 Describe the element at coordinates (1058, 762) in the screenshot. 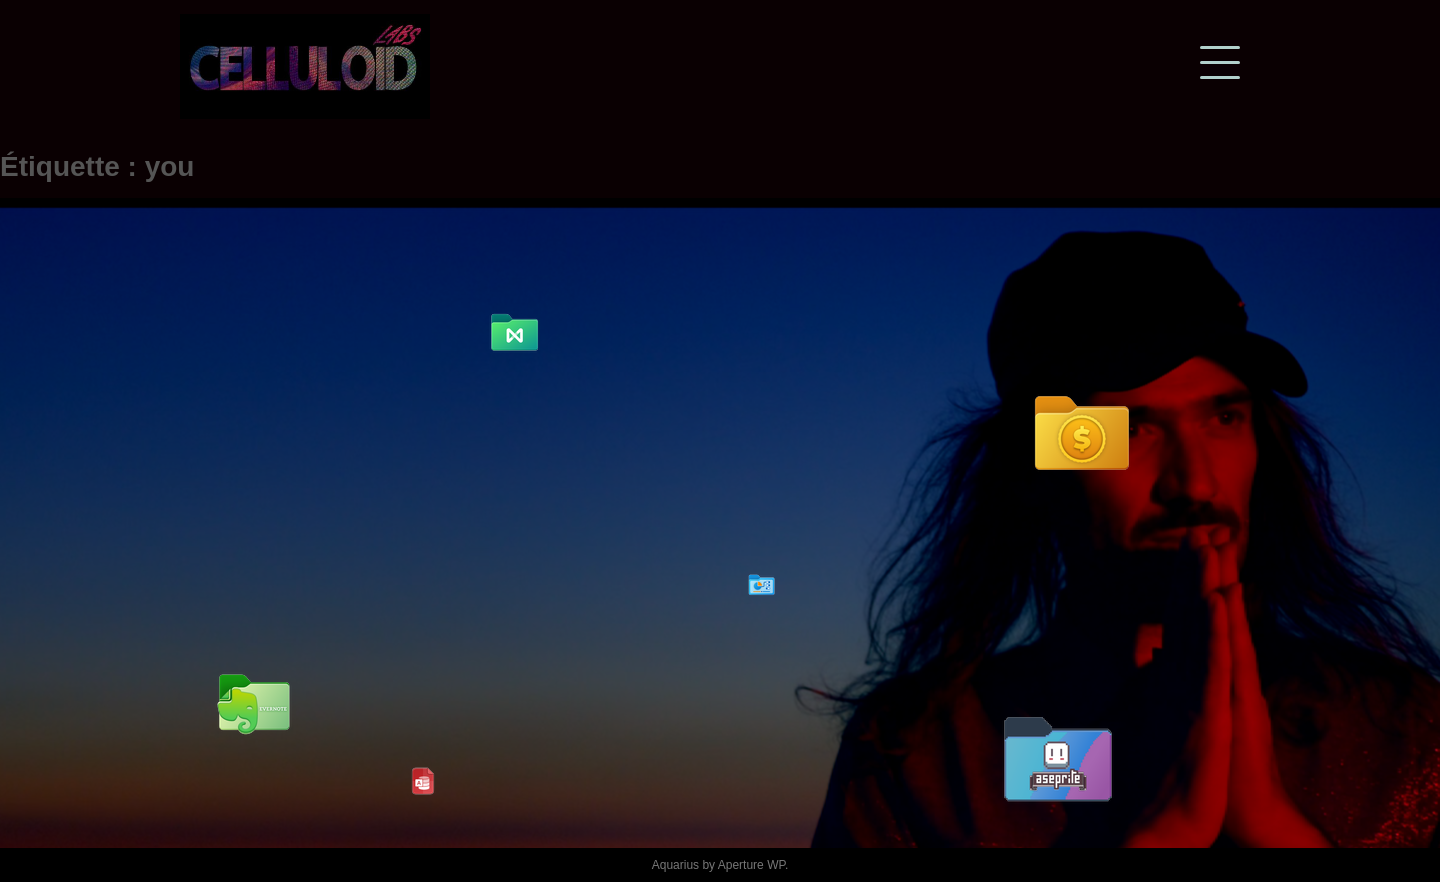

I see `open folder containing aseprite project files` at that location.